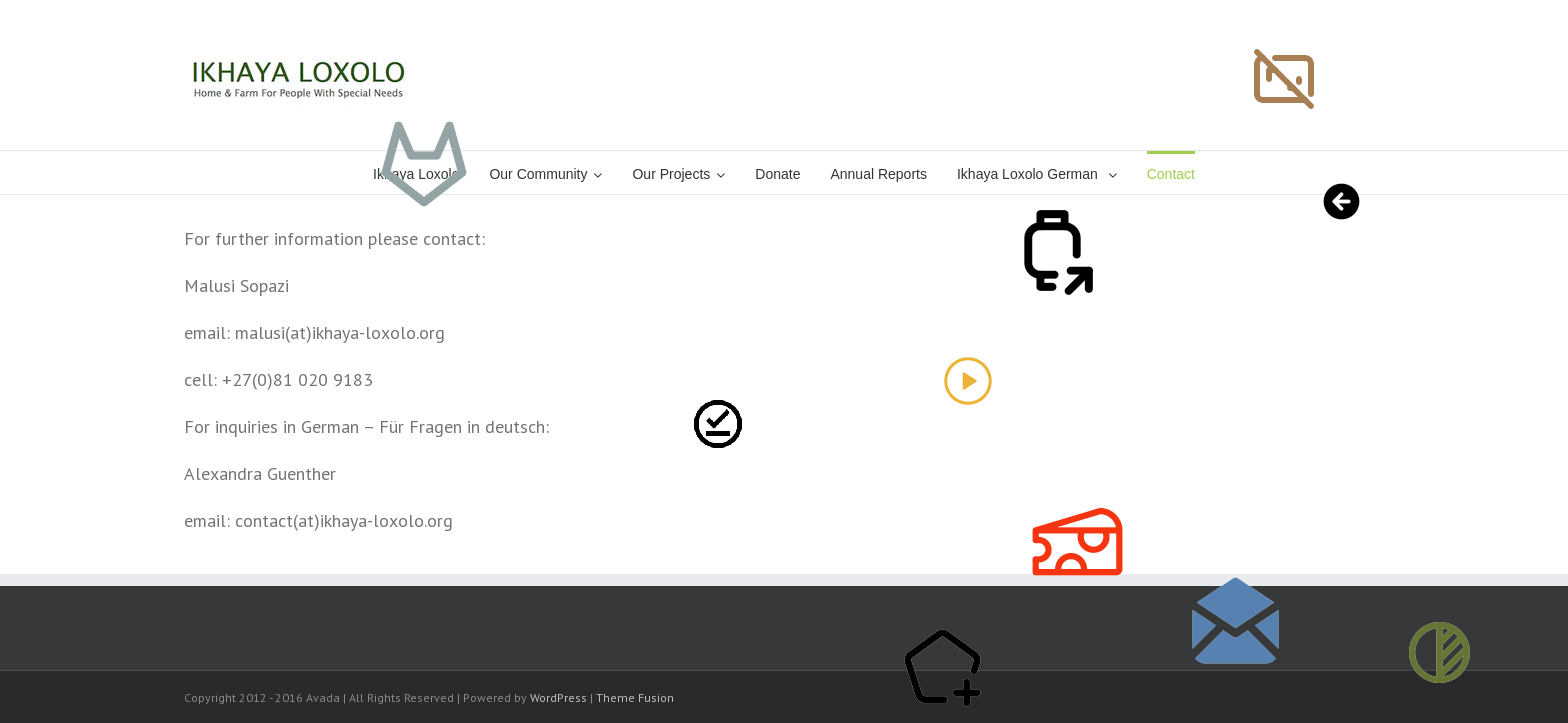  What do you see at coordinates (1052, 250) in the screenshot?
I see `share content from your smartwatch` at bounding box center [1052, 250].